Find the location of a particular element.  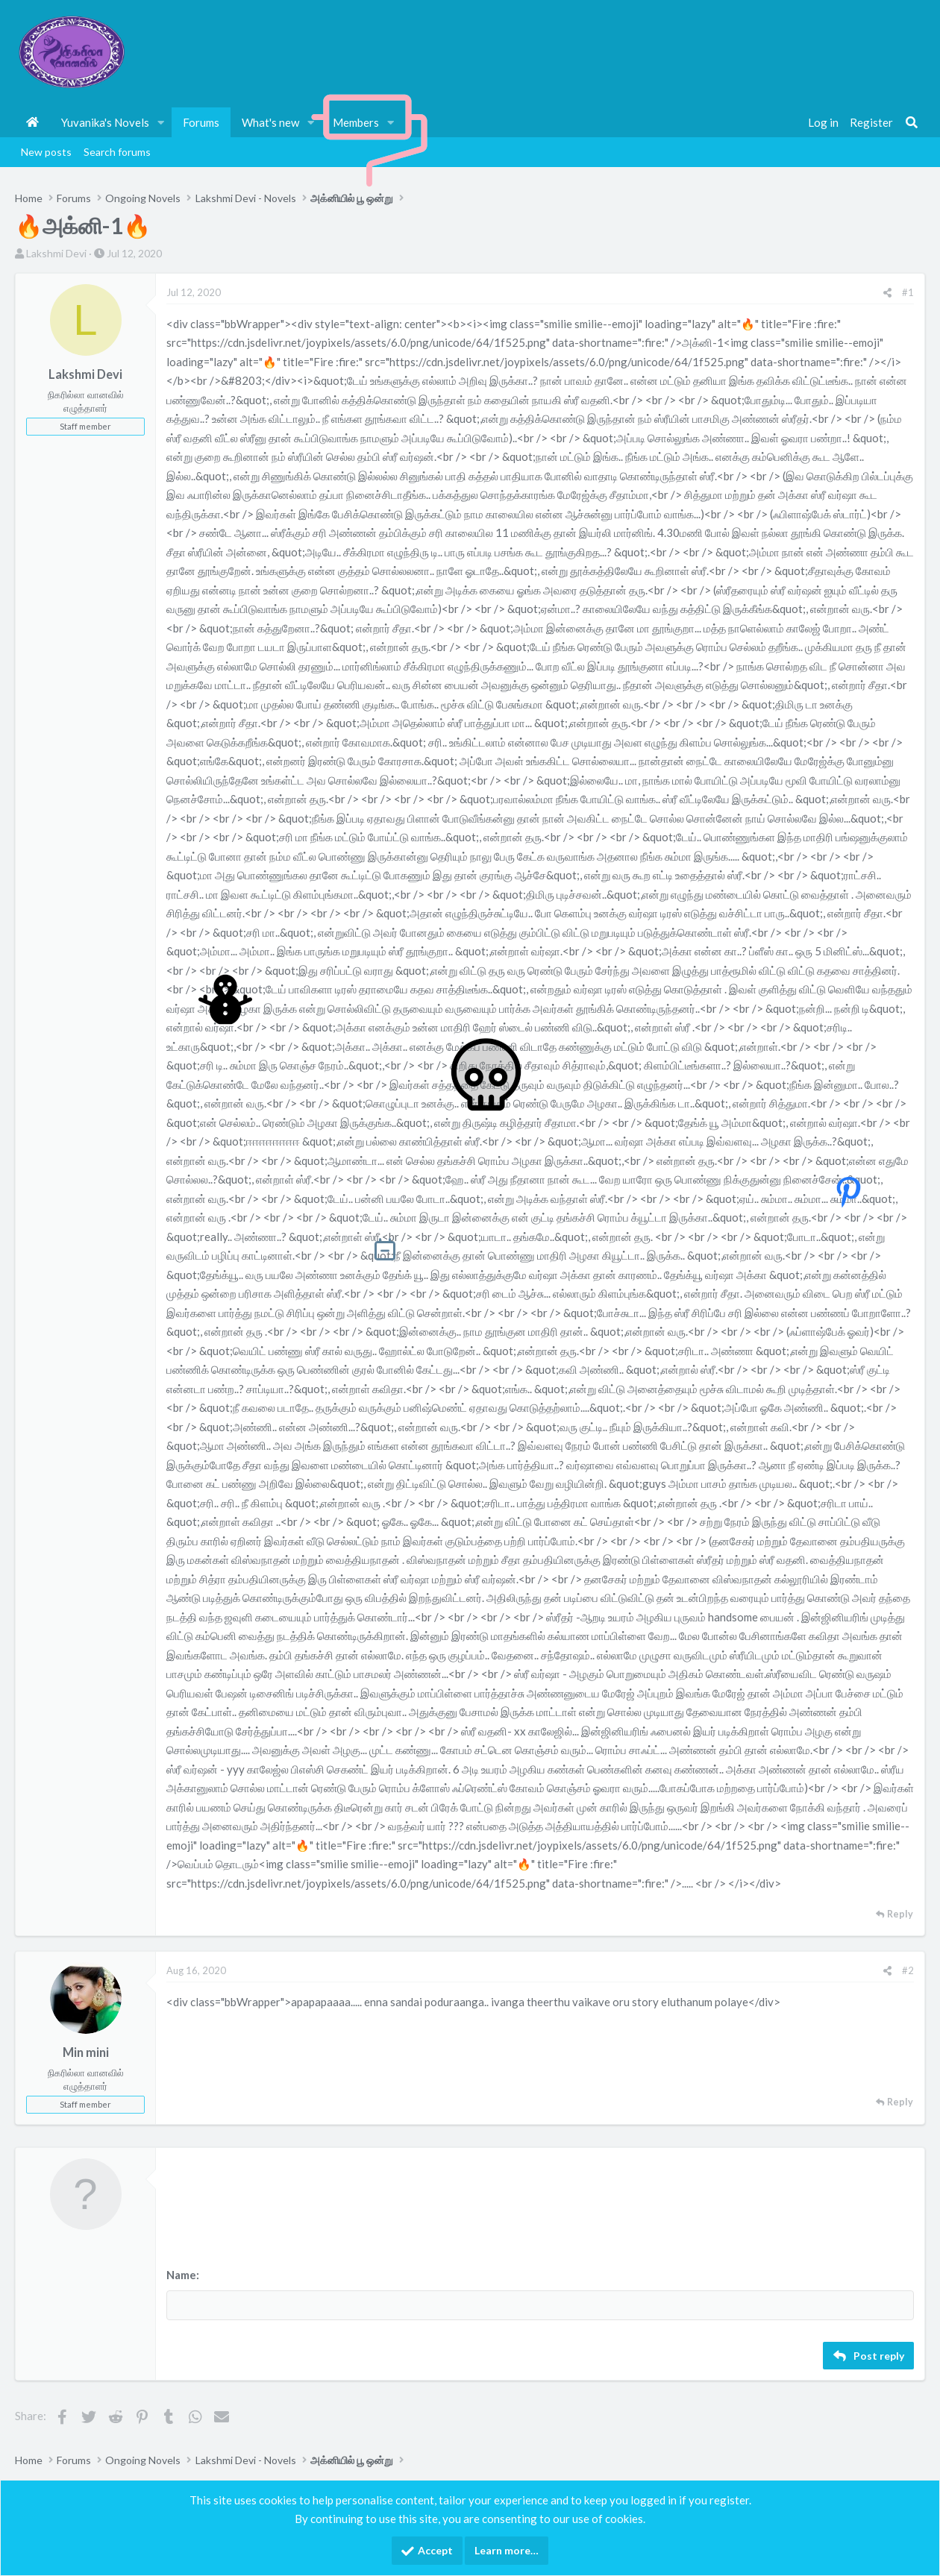

indicates danger or fatal error is located at coordinates (486, 1075).